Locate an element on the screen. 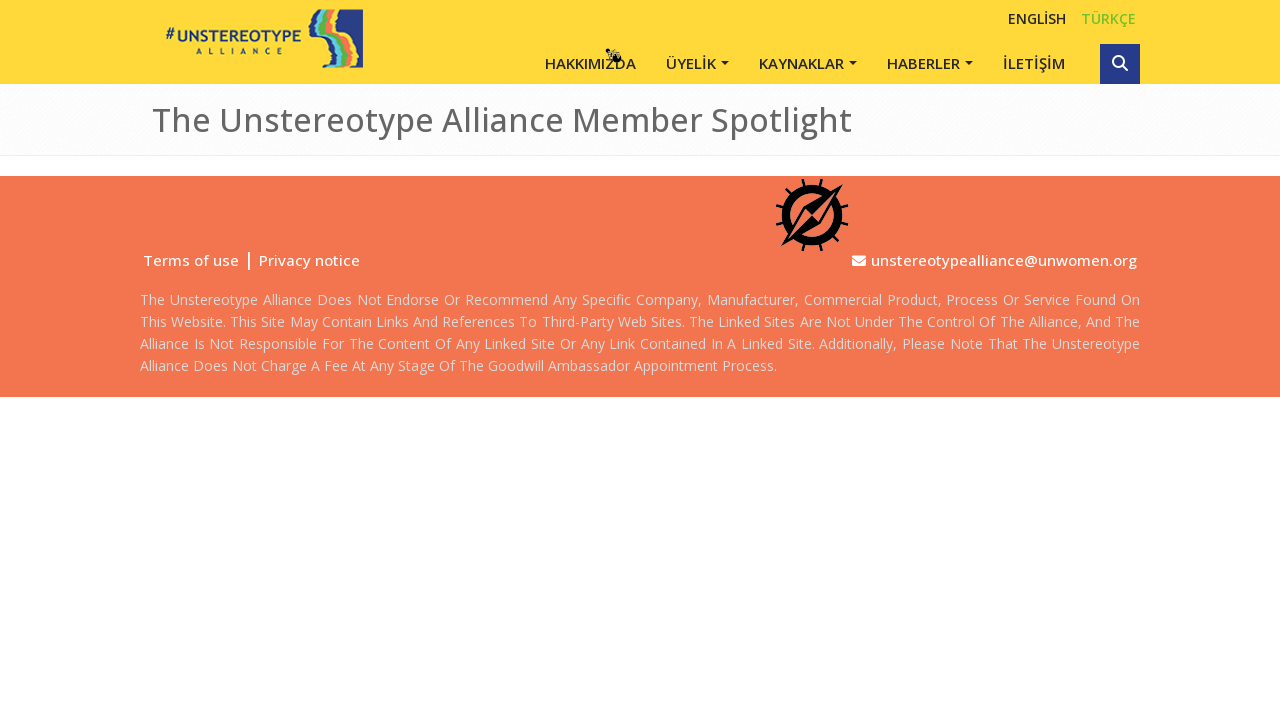 The width and height of the screenshot is (1280, 720). indicates electrical or energy-based attack is located at coordinates (613, 55).